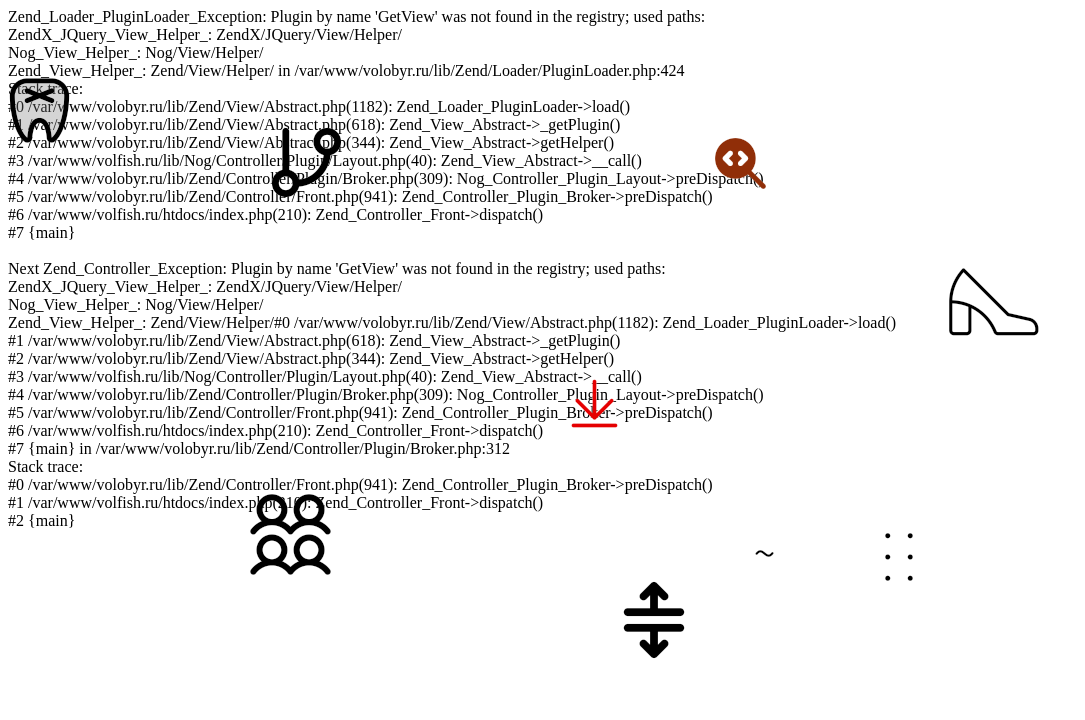 The width and height of the screenshot is (1085, 720). What do you see at coordinates (594, 404) in the screenshot?
I see `download a file` at bounding box center [594, 404].